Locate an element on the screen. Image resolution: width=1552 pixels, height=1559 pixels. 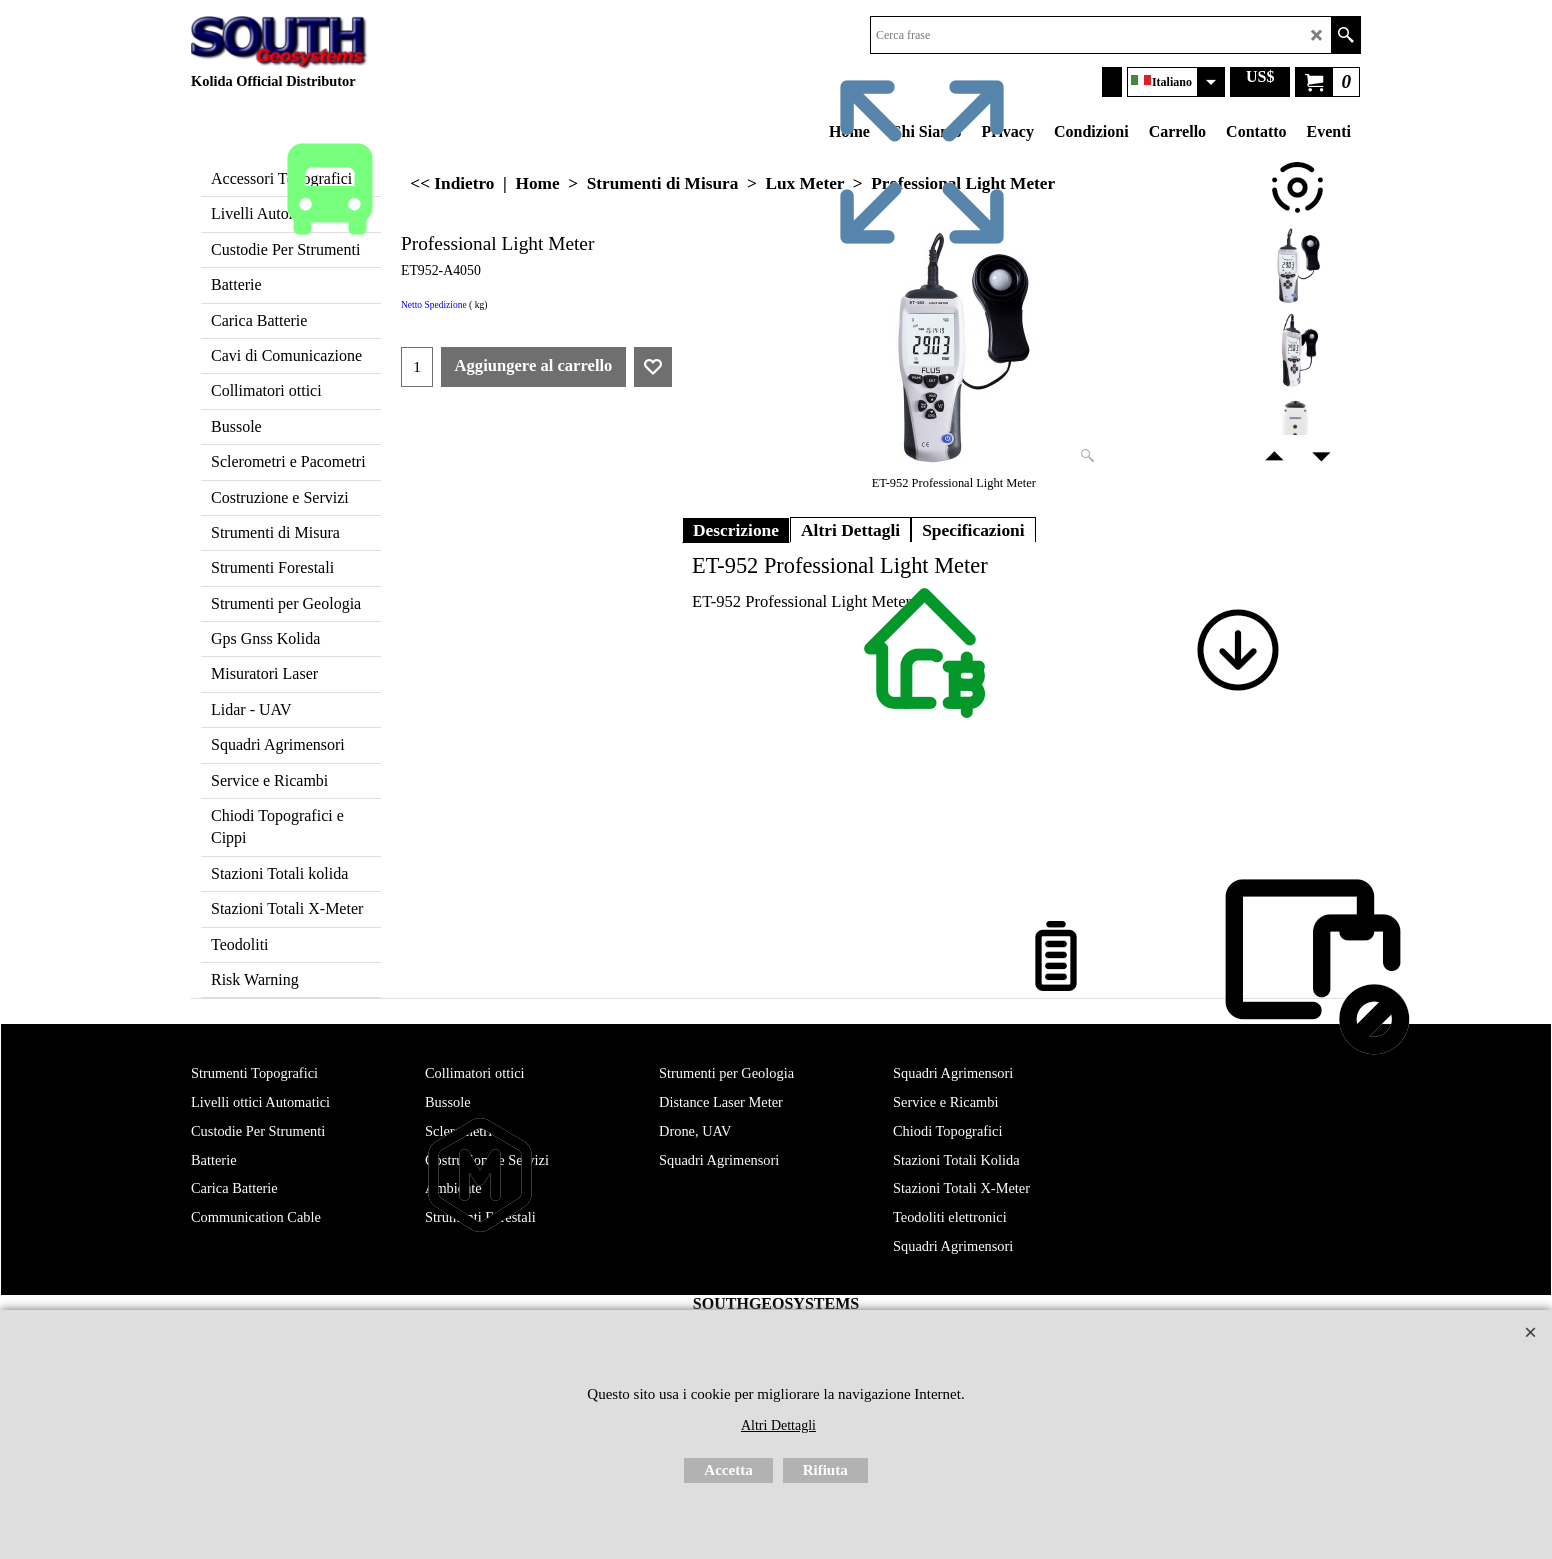
view delivery or shipping status is located at coordinates (330, 186).